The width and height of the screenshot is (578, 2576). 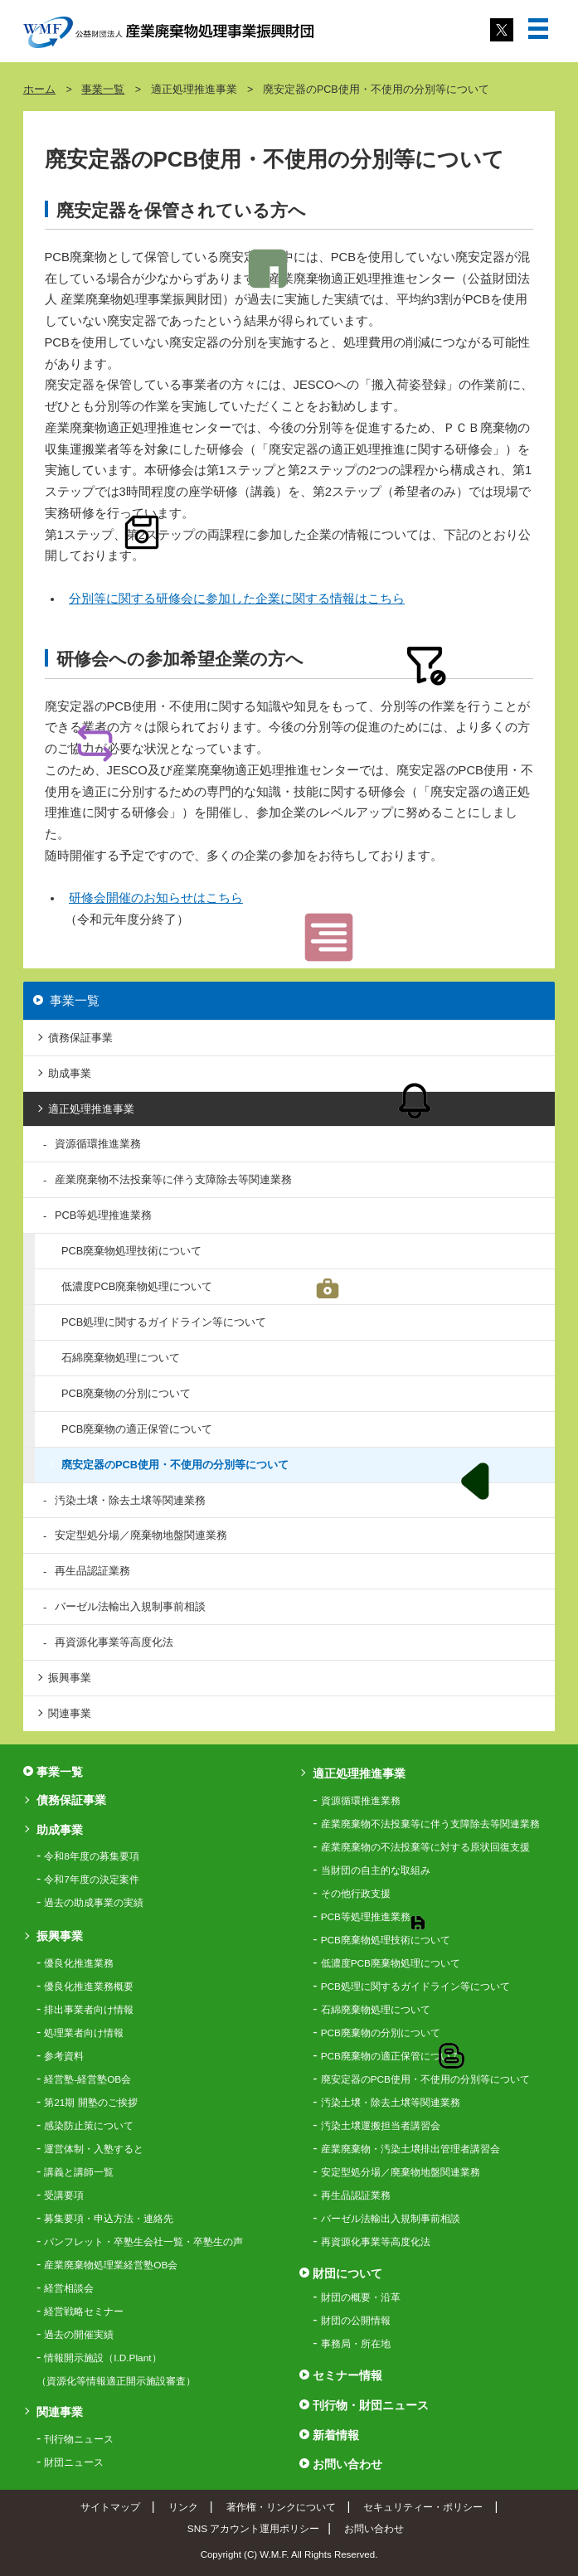 What do you see at coordinates (415, 1101) in the screenshot?
I see `view notifications` at bounding box center [415, 1101].